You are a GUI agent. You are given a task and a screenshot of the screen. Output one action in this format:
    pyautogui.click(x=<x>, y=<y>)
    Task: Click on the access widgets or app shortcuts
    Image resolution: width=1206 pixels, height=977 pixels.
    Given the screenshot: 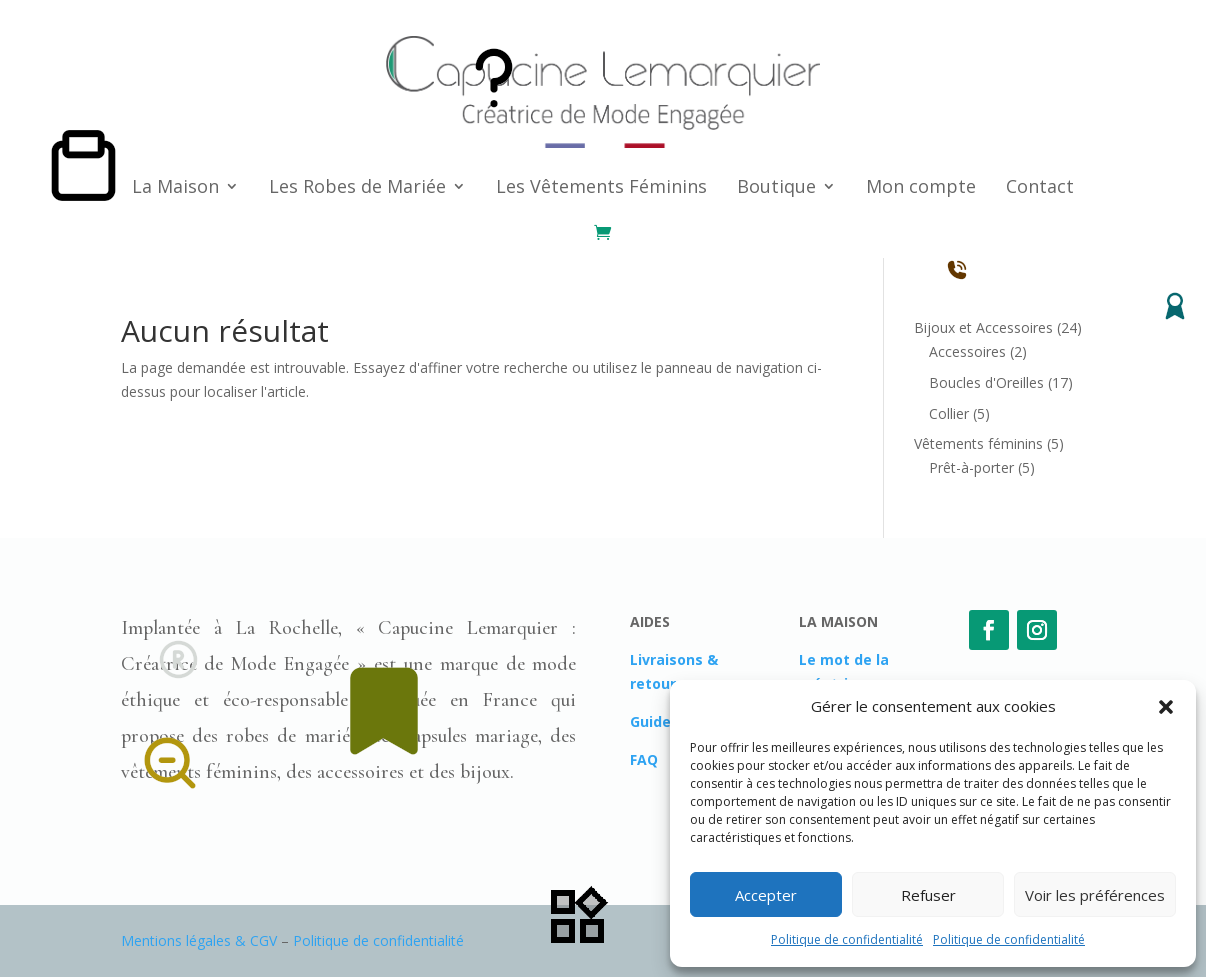 What is the action you would take?
    pyautogui.click(x=577, y=916)
    